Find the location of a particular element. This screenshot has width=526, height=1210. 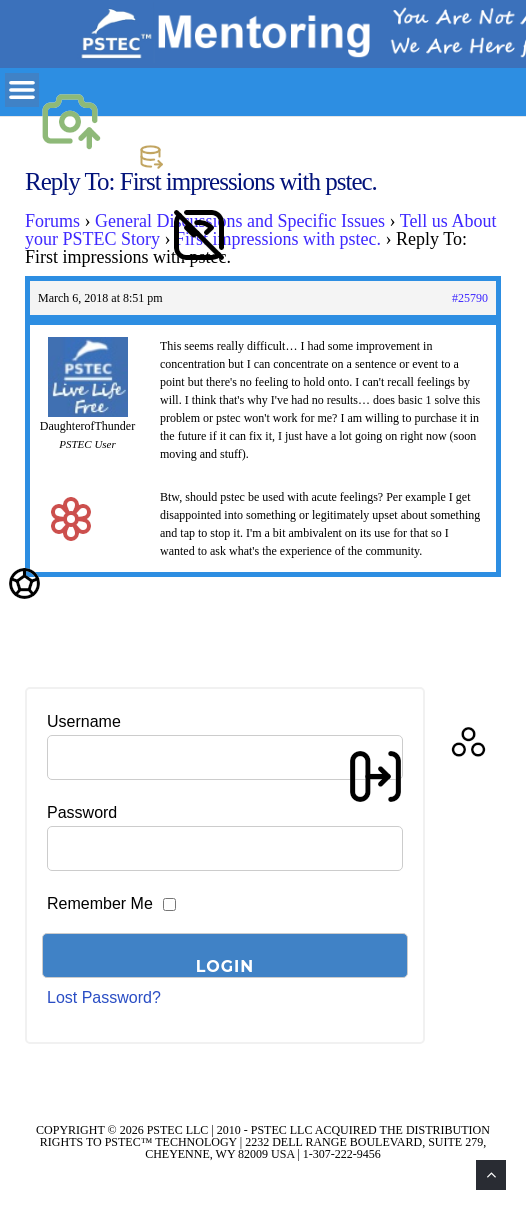

access garden or plant care features is located at coordinates (71, 519).